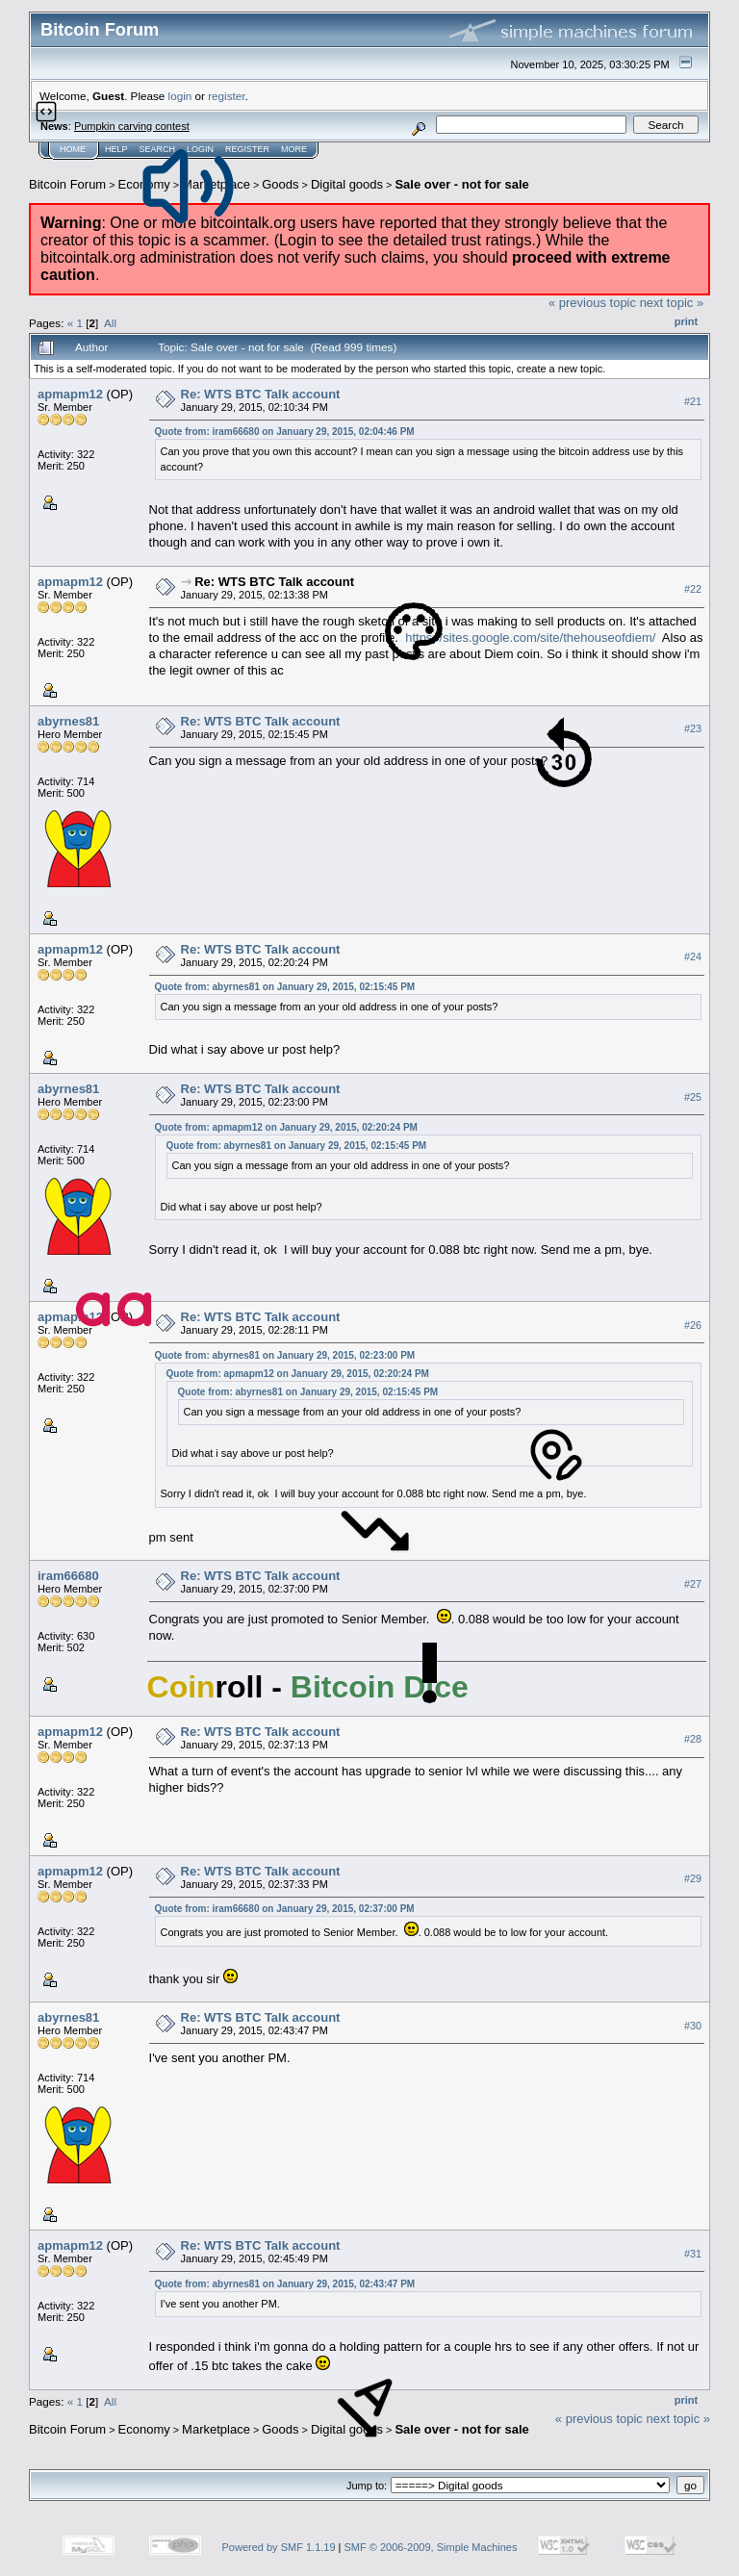 The image size is (739, 2576). I want to click on replay the last 30 seconds, so click(564, 755).